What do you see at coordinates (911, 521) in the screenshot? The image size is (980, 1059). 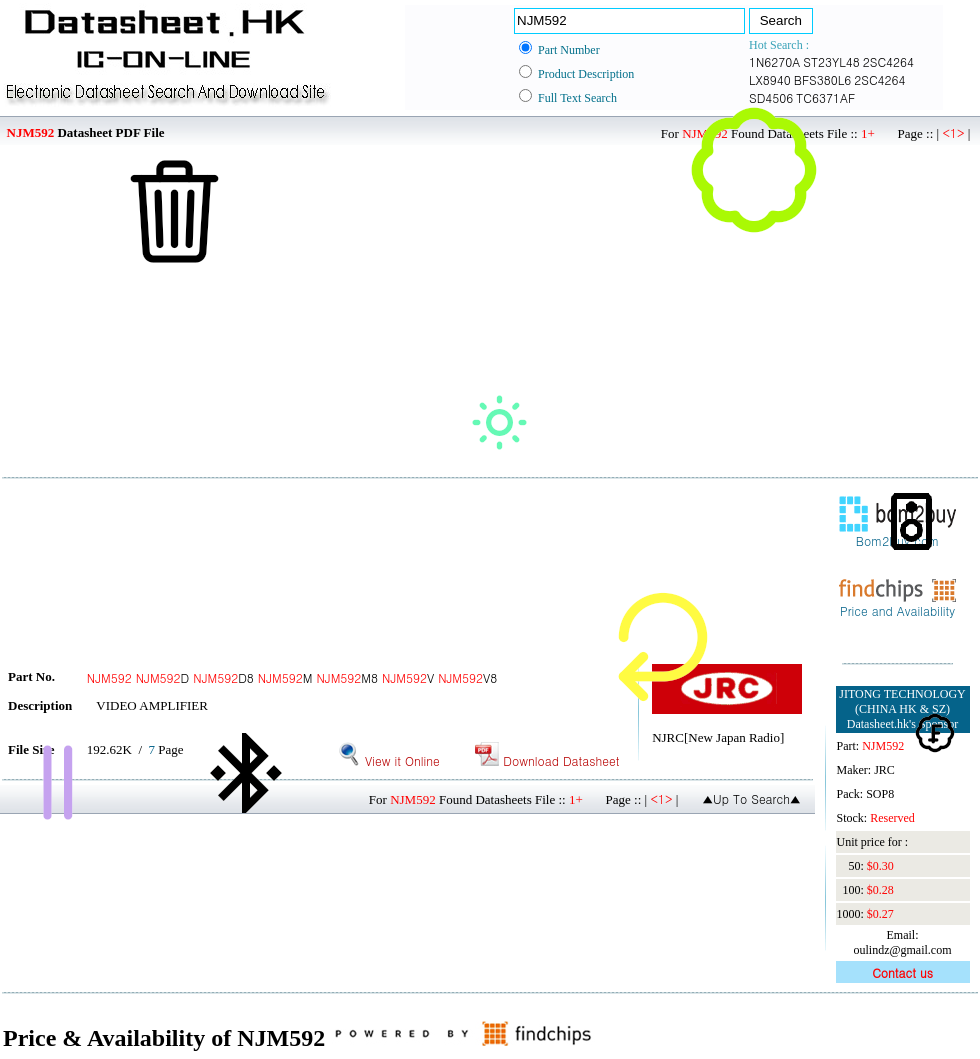 I see `adjust speaker or audio output settings` at bounding box center [911, 521].